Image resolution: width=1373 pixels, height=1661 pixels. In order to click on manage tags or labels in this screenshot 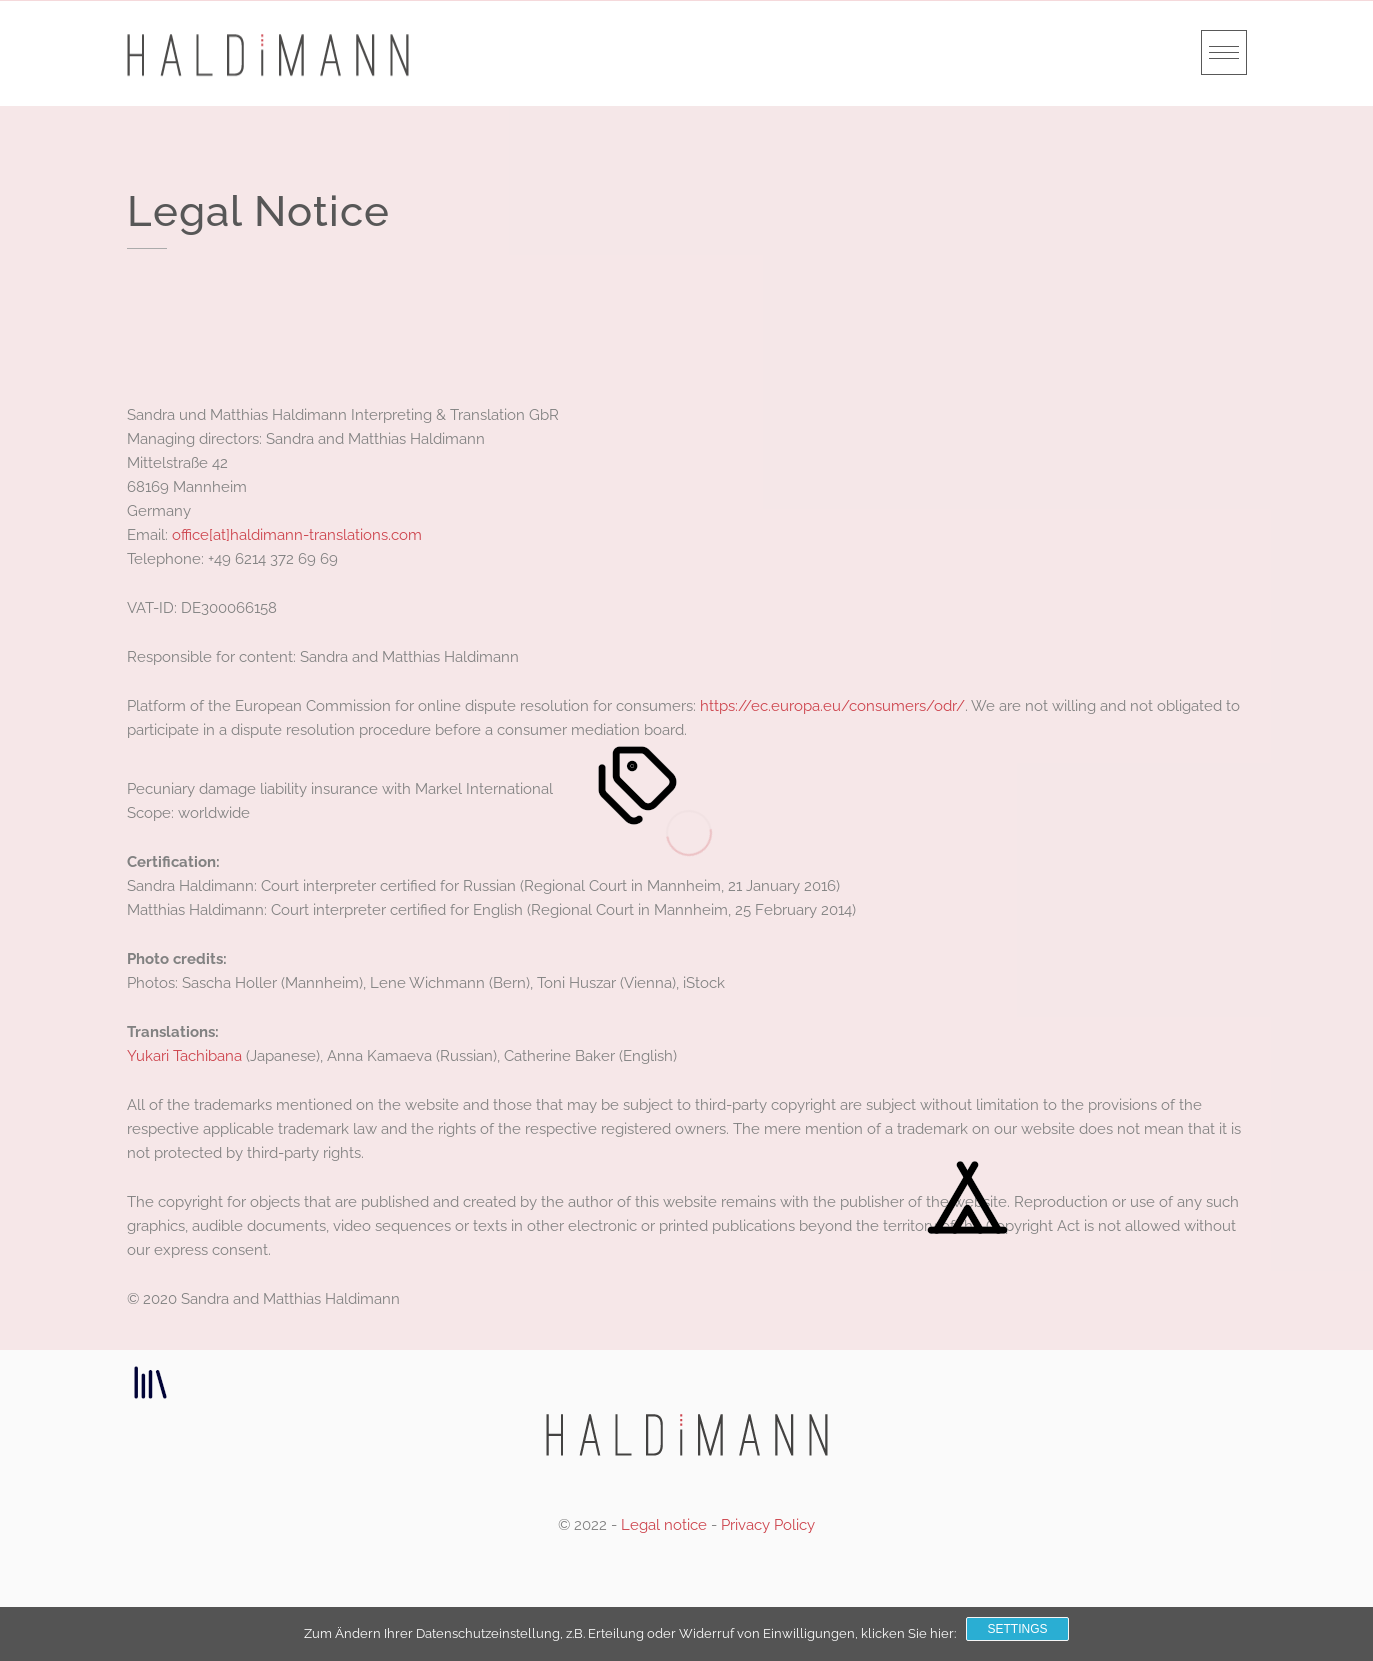, I will do `click(637, 785)`.